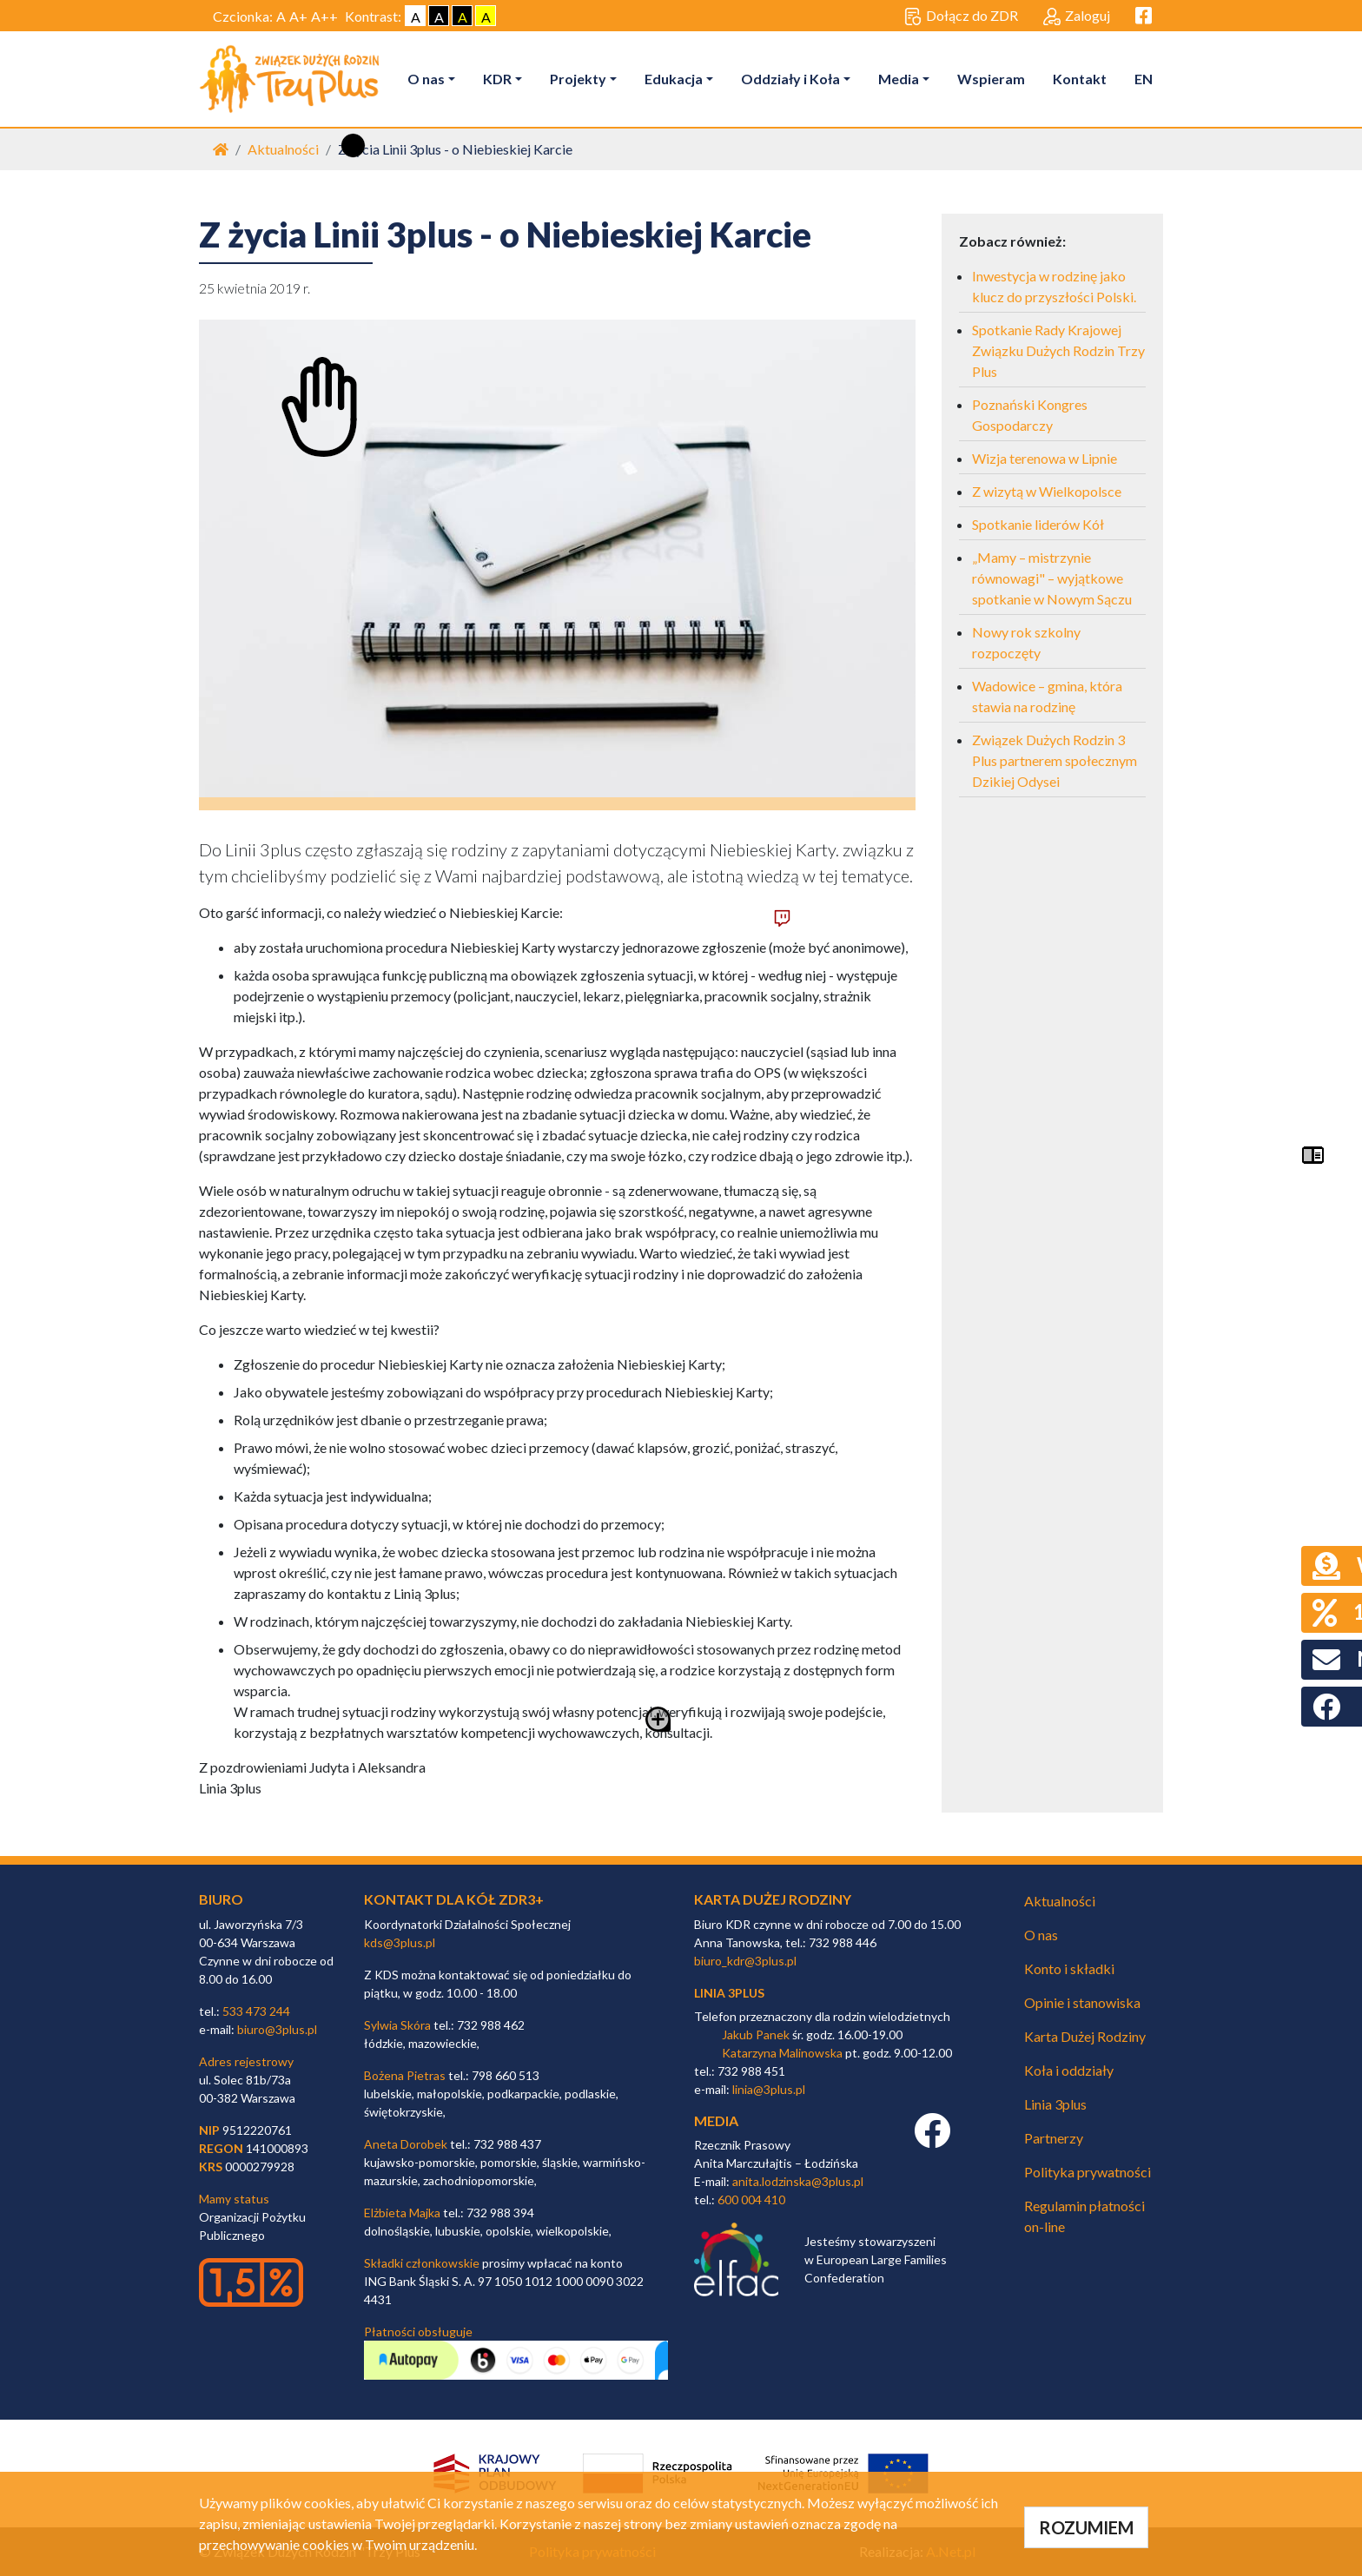  What do you see at coordinates (319, 406) in the screenshot?
I see `stop or halt an action` at bounding box center [319, 406].